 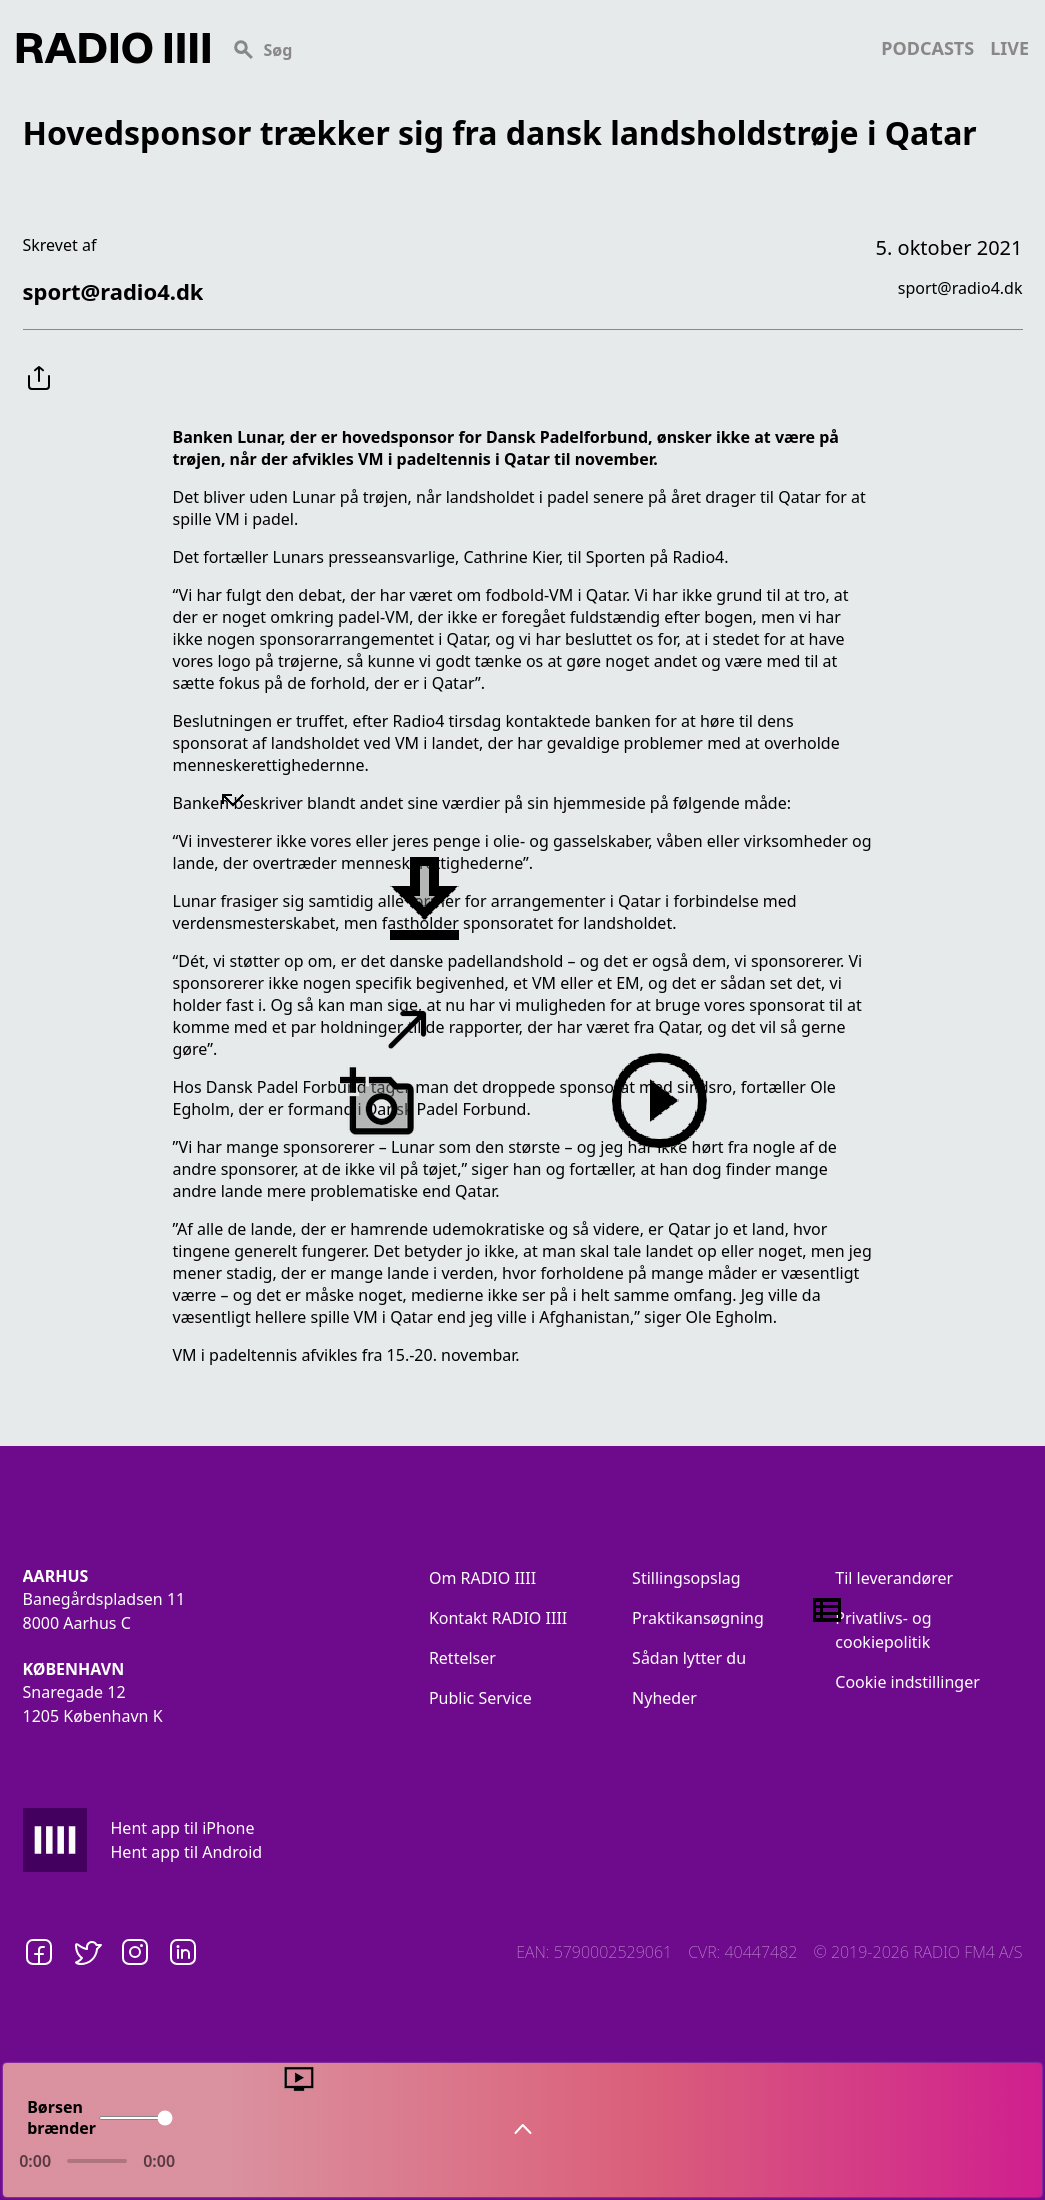 What do you see at coordinates (659, 1100) in the screenshot?
I see `play media or video content` at bounding box center [659, 1100].